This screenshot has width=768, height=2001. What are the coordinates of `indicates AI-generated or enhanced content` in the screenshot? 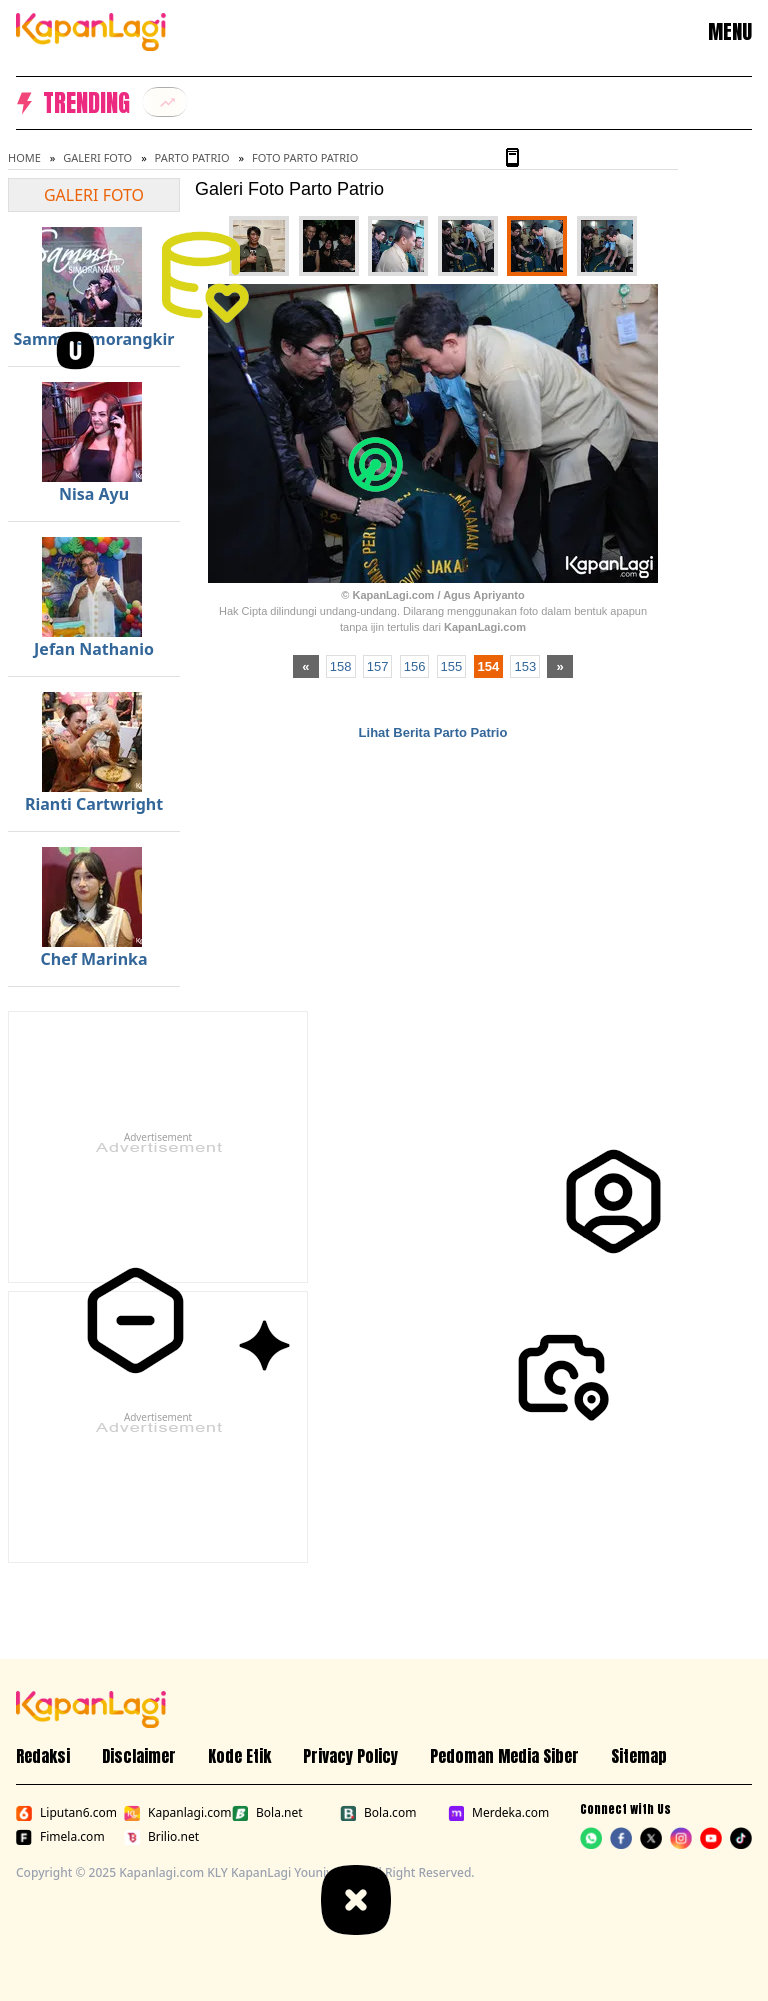 It's located at (264, 1345).